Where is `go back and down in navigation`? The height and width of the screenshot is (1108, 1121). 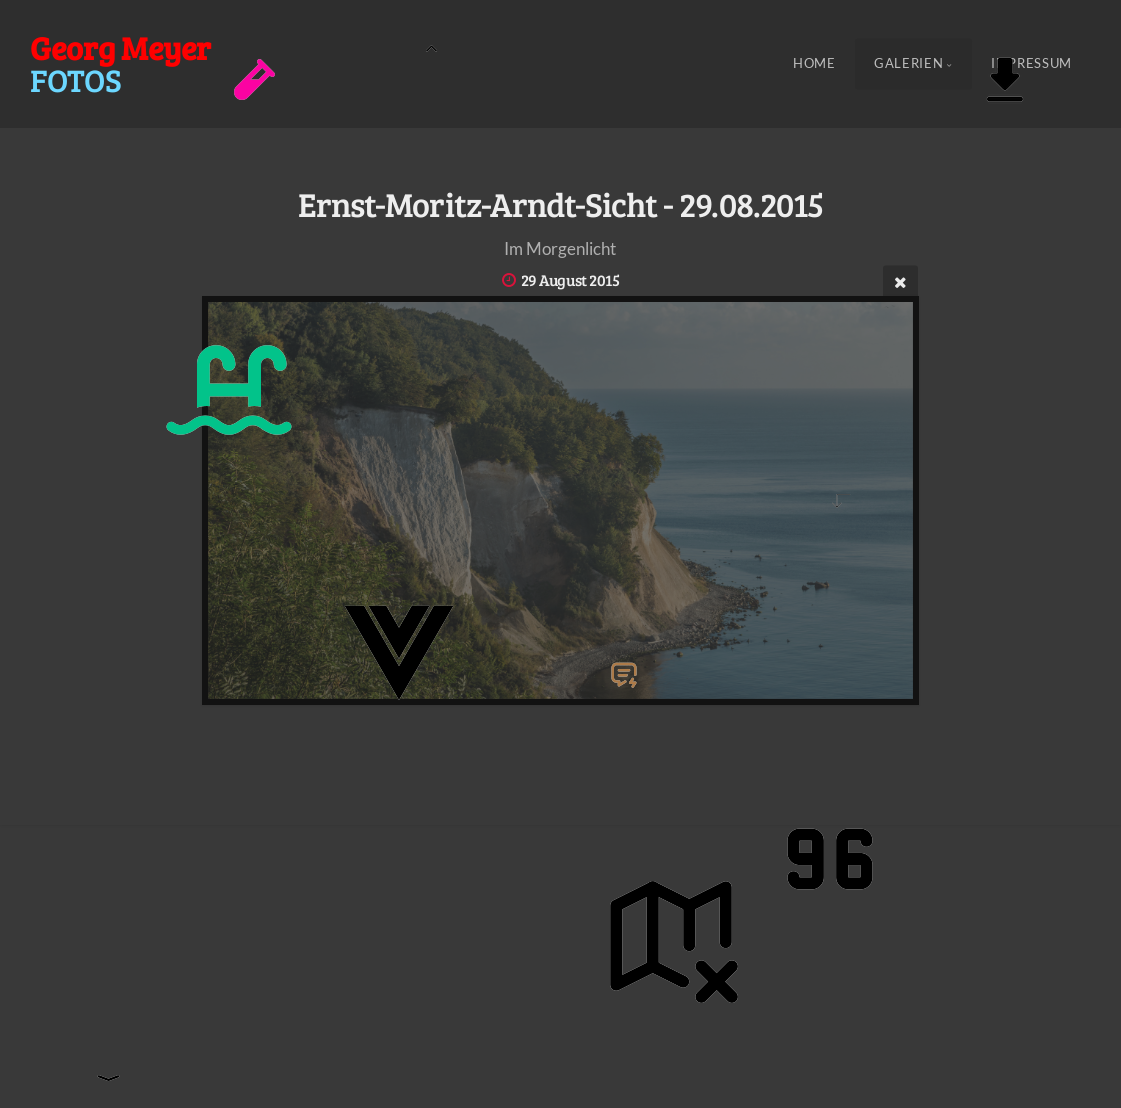 go back and down in navigation is located at coordinates (840, 499).